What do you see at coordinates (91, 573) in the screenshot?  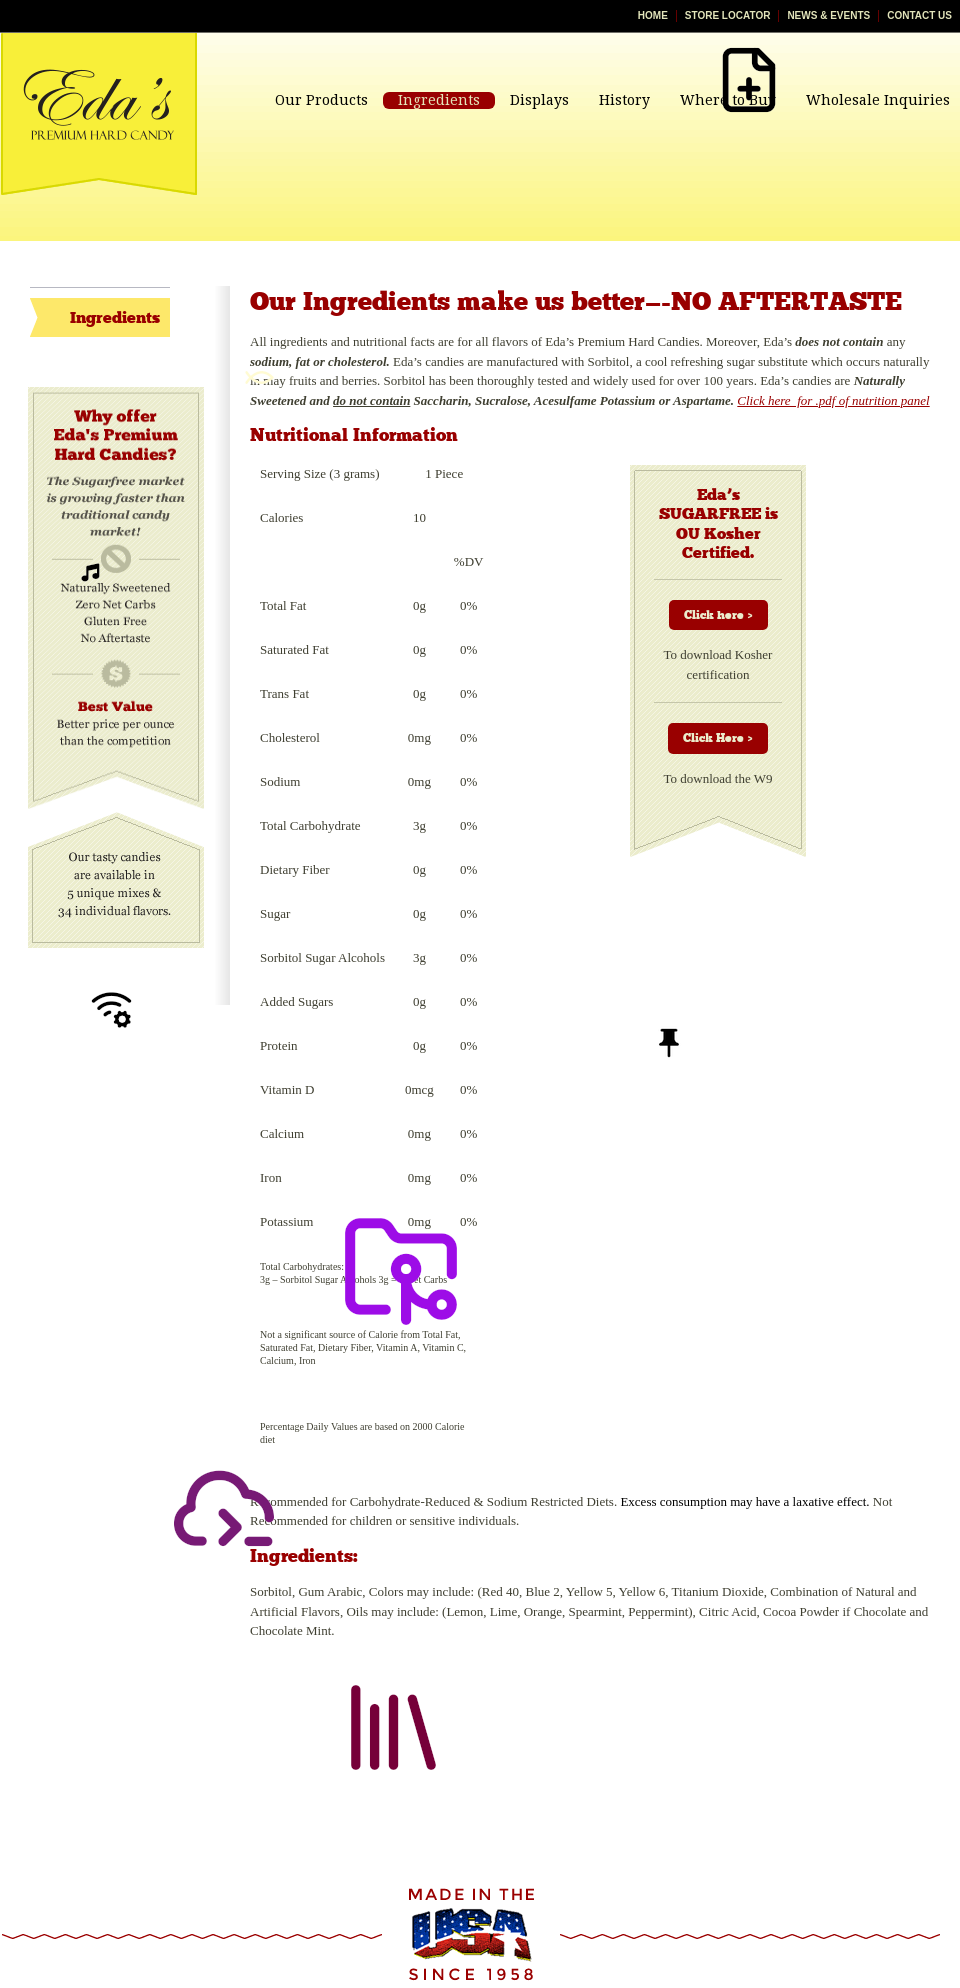 I see `access music library or audio files` at bounding box center [91, 573].